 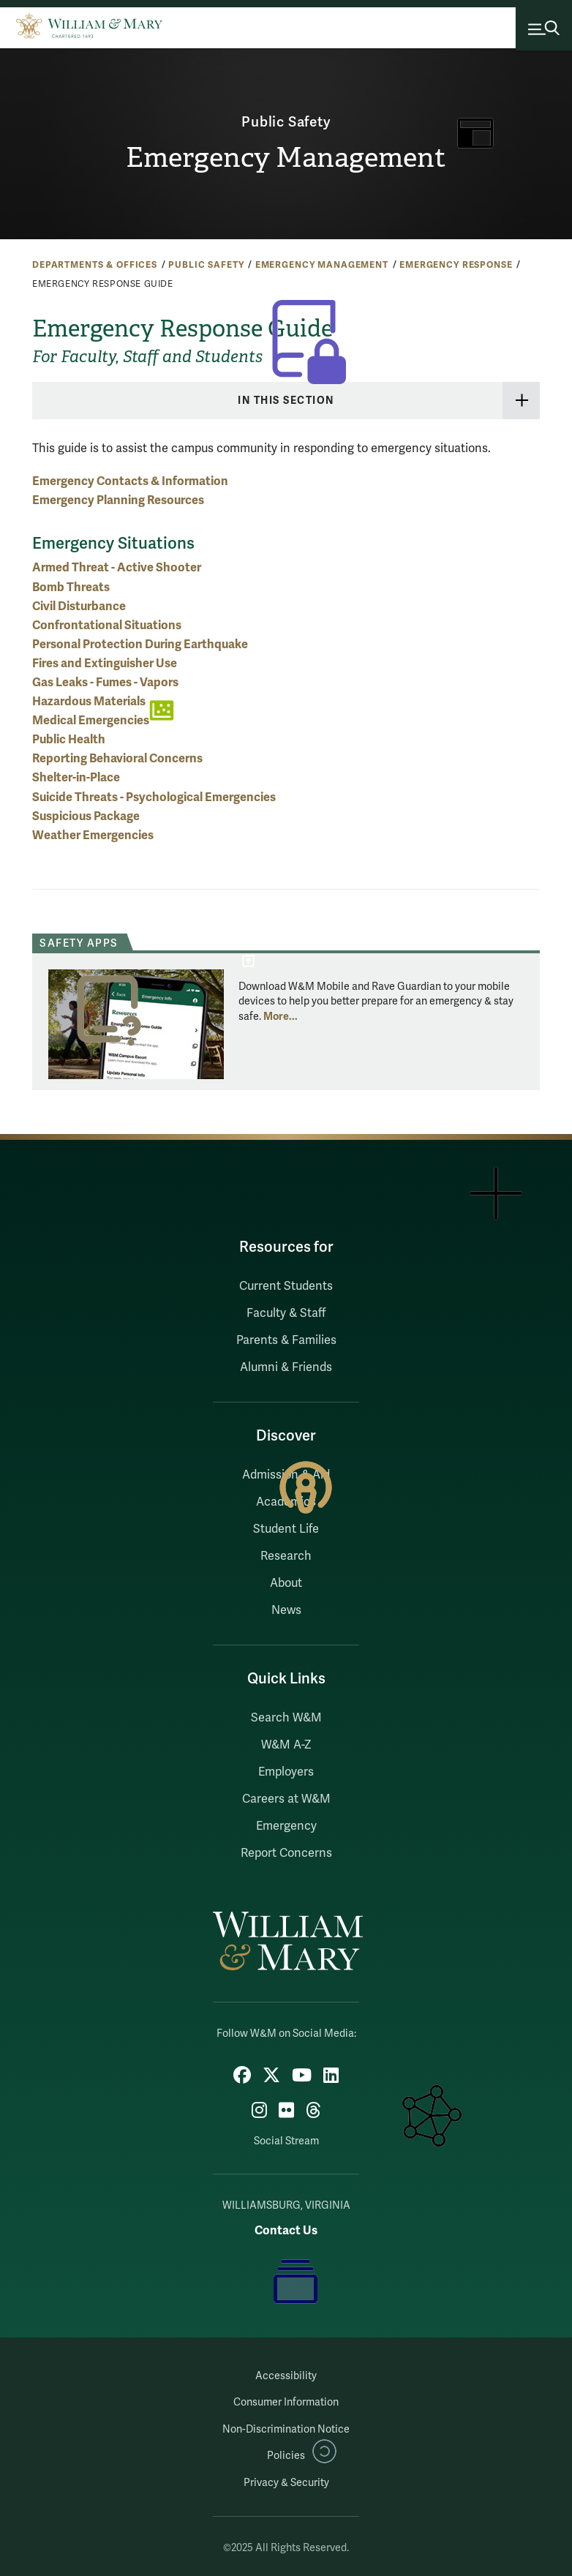 I want to click on view scatter plot data visualization, so click(x=162, y=710).